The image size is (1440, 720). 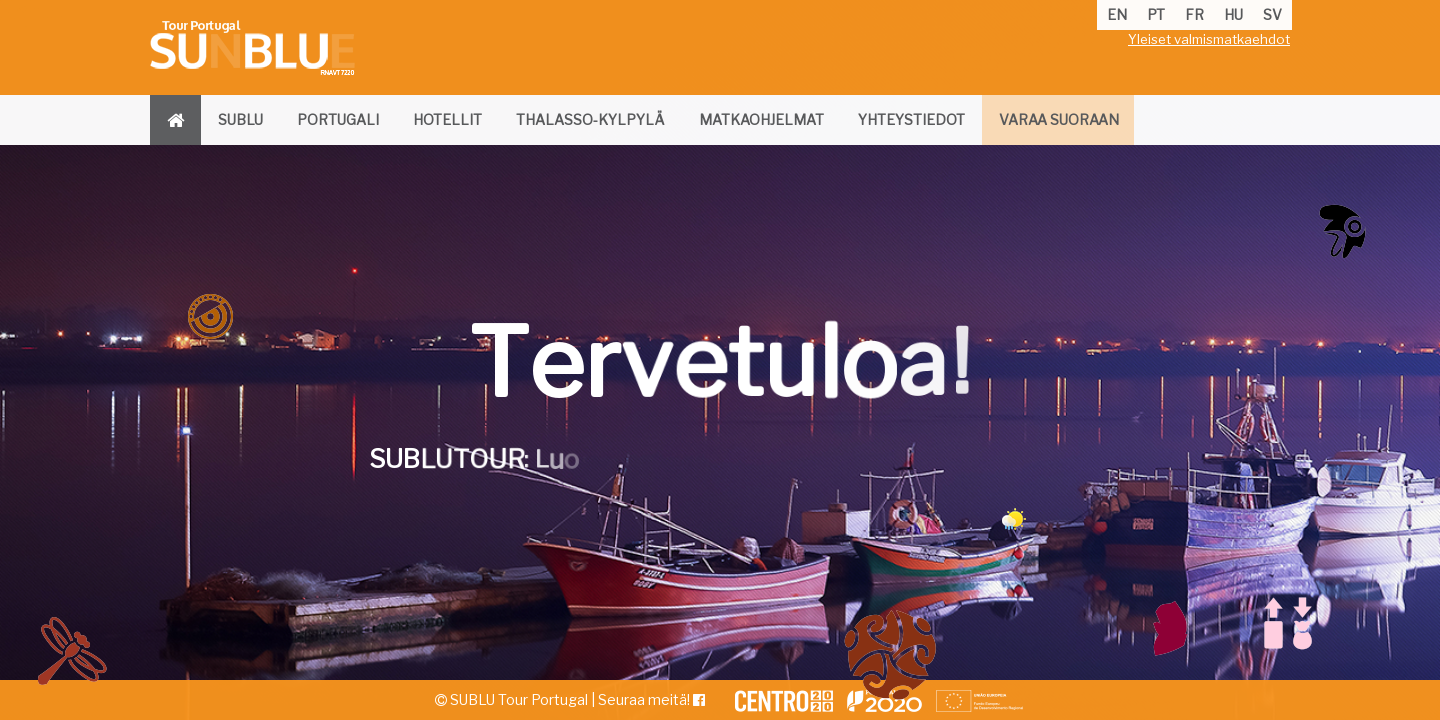 What do you see at coordinates (1014, 519) in the screenshot?
I see `indicates rainy weather with daytime sun breaks` at bounding box center [1014, 519].